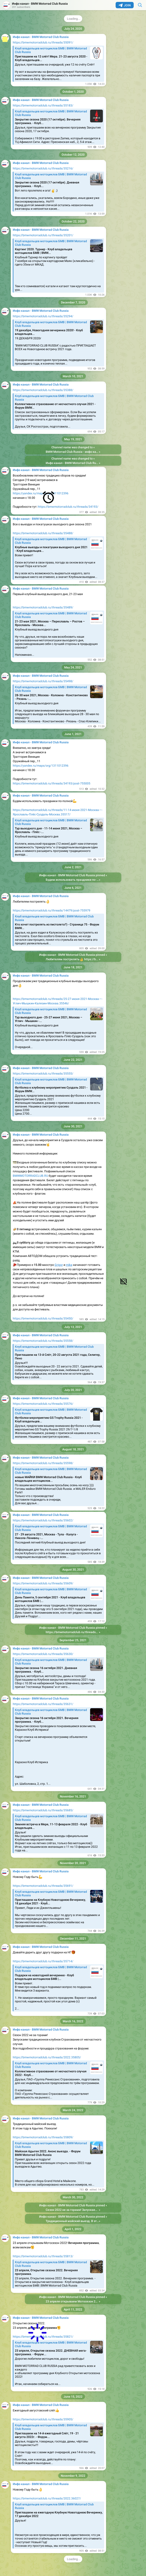  What do you see at coordinates (123, 1281) in the screenshot?
I see `closed captions are disabled` at bounding box center [123, 1281].